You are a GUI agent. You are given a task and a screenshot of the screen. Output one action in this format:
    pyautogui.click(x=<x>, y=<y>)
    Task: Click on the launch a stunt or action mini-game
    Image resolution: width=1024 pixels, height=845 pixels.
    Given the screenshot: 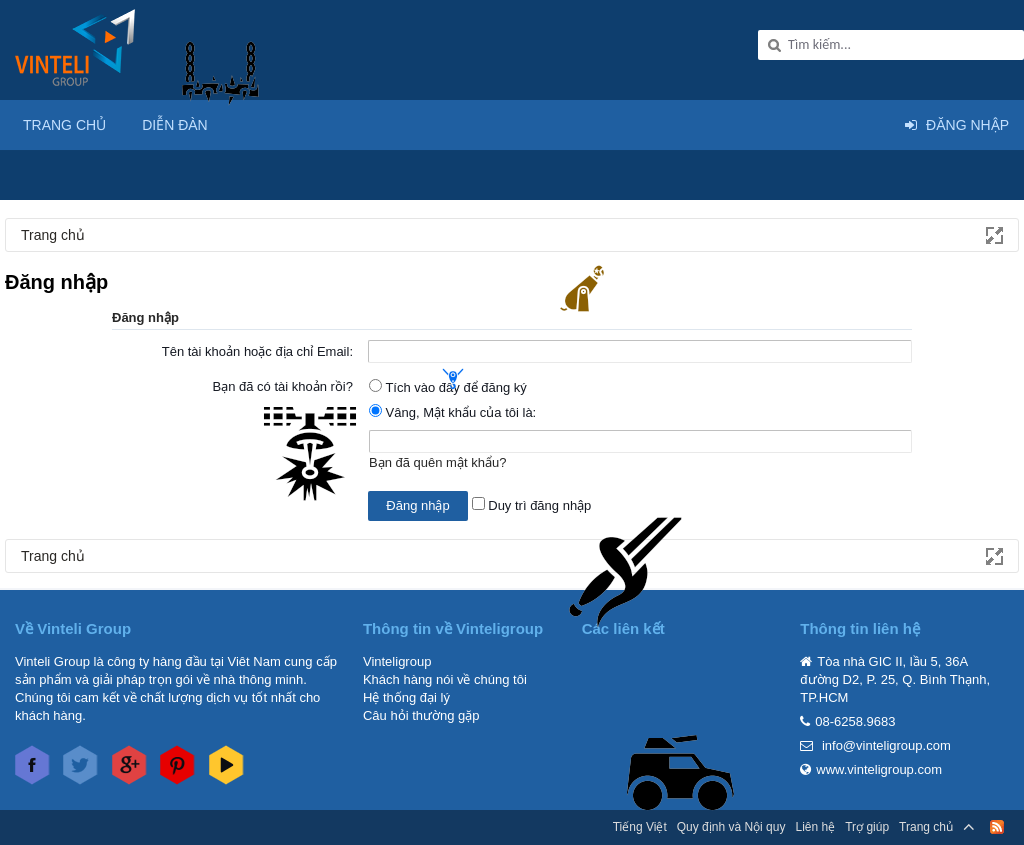 What is the action you would take?
    pyautogui.click(x=583, y=288)
    